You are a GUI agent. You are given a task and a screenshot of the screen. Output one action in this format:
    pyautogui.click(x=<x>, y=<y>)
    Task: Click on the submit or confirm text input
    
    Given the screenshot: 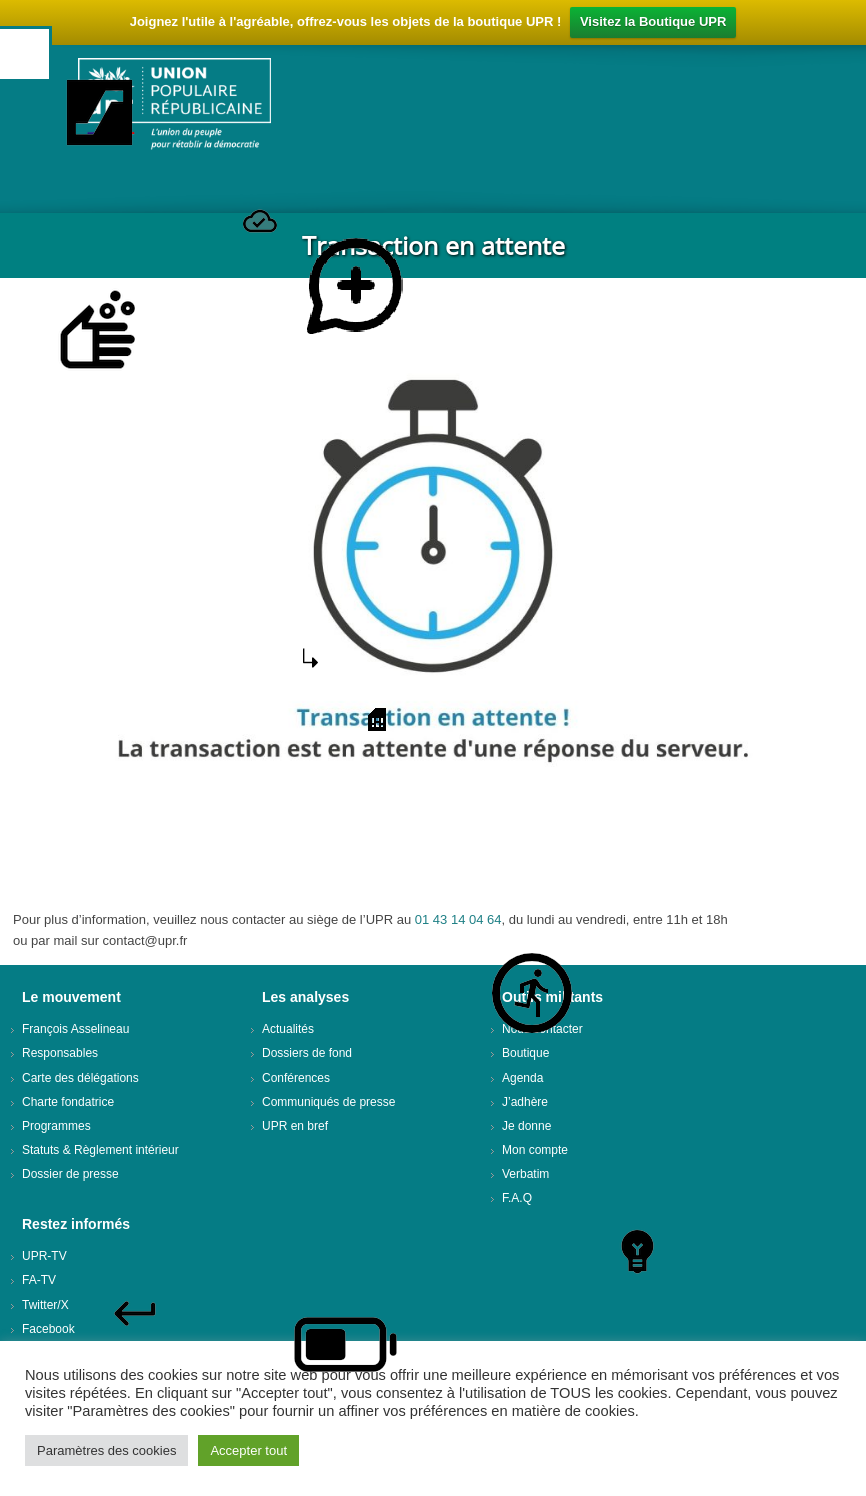 What is the action you would take?
    pyautogui.click(x=135, y=1313)
    